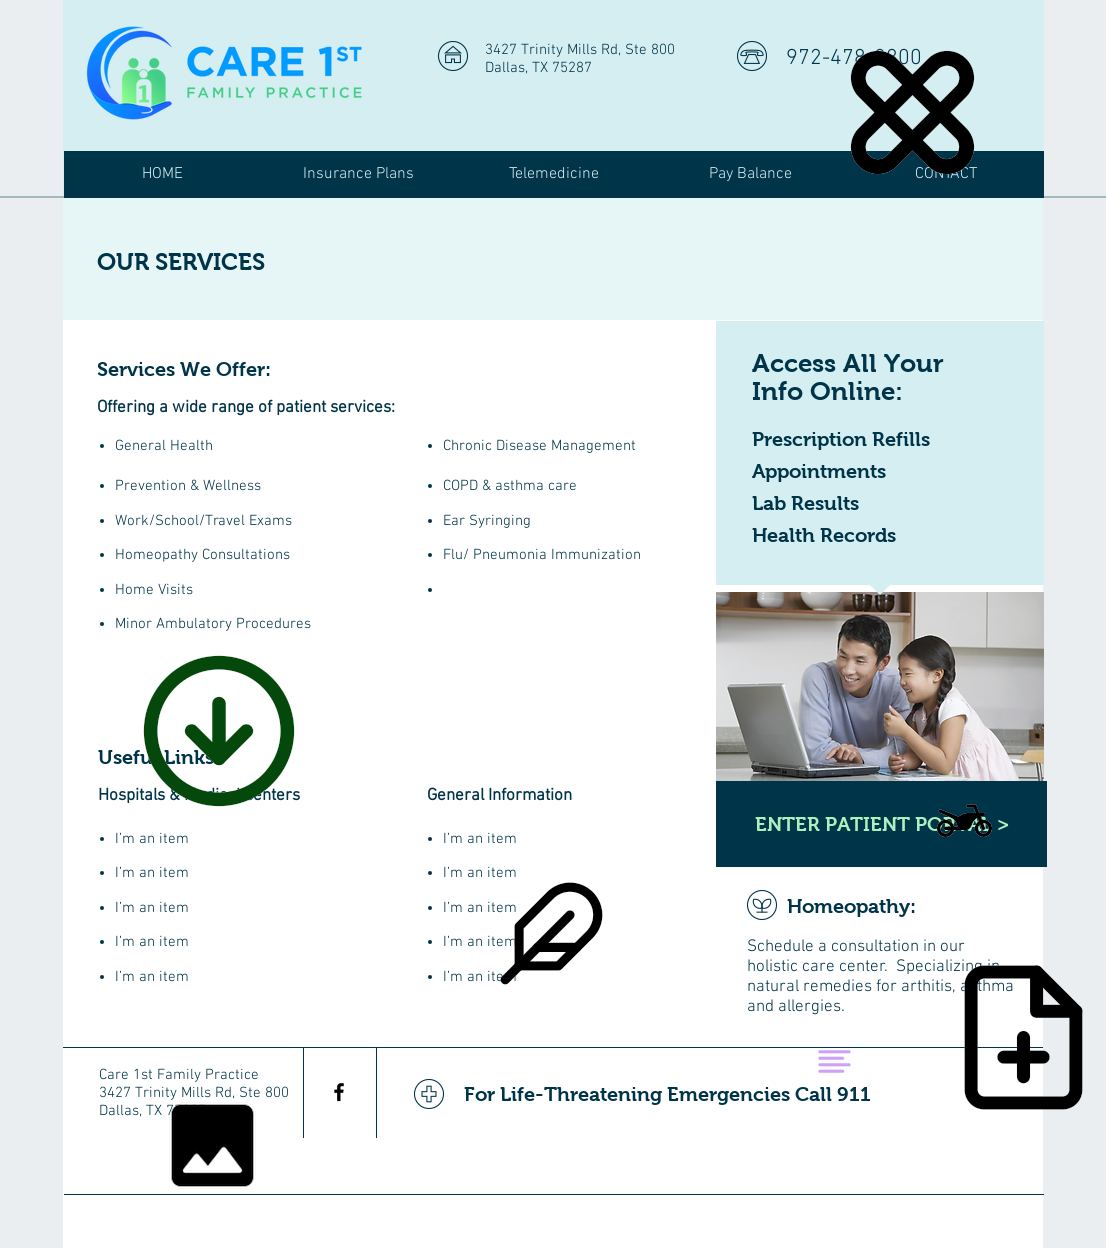 Image resolution: width=1106 pixels, height=1248 pixels. What do you see at coordinates (1023, 1037) in the screenshot?
I see `create a new file` at bounding box center [1023, 1037].